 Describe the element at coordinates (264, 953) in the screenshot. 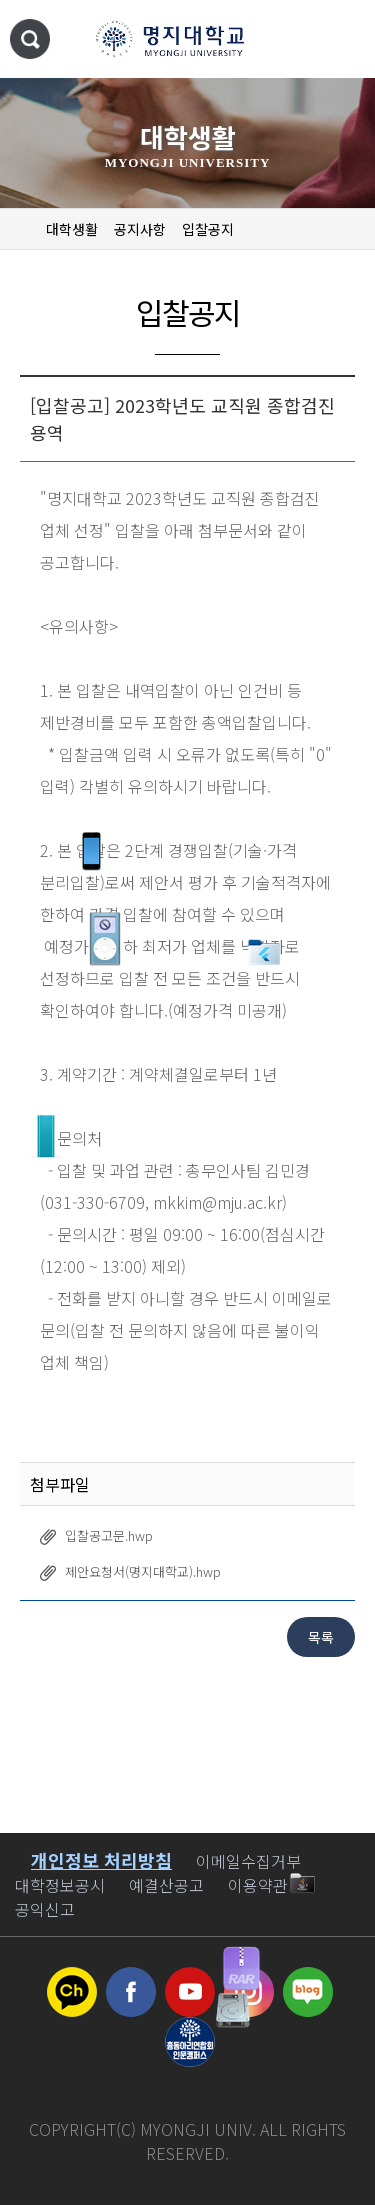

I see `open flutter project folder` at that location.